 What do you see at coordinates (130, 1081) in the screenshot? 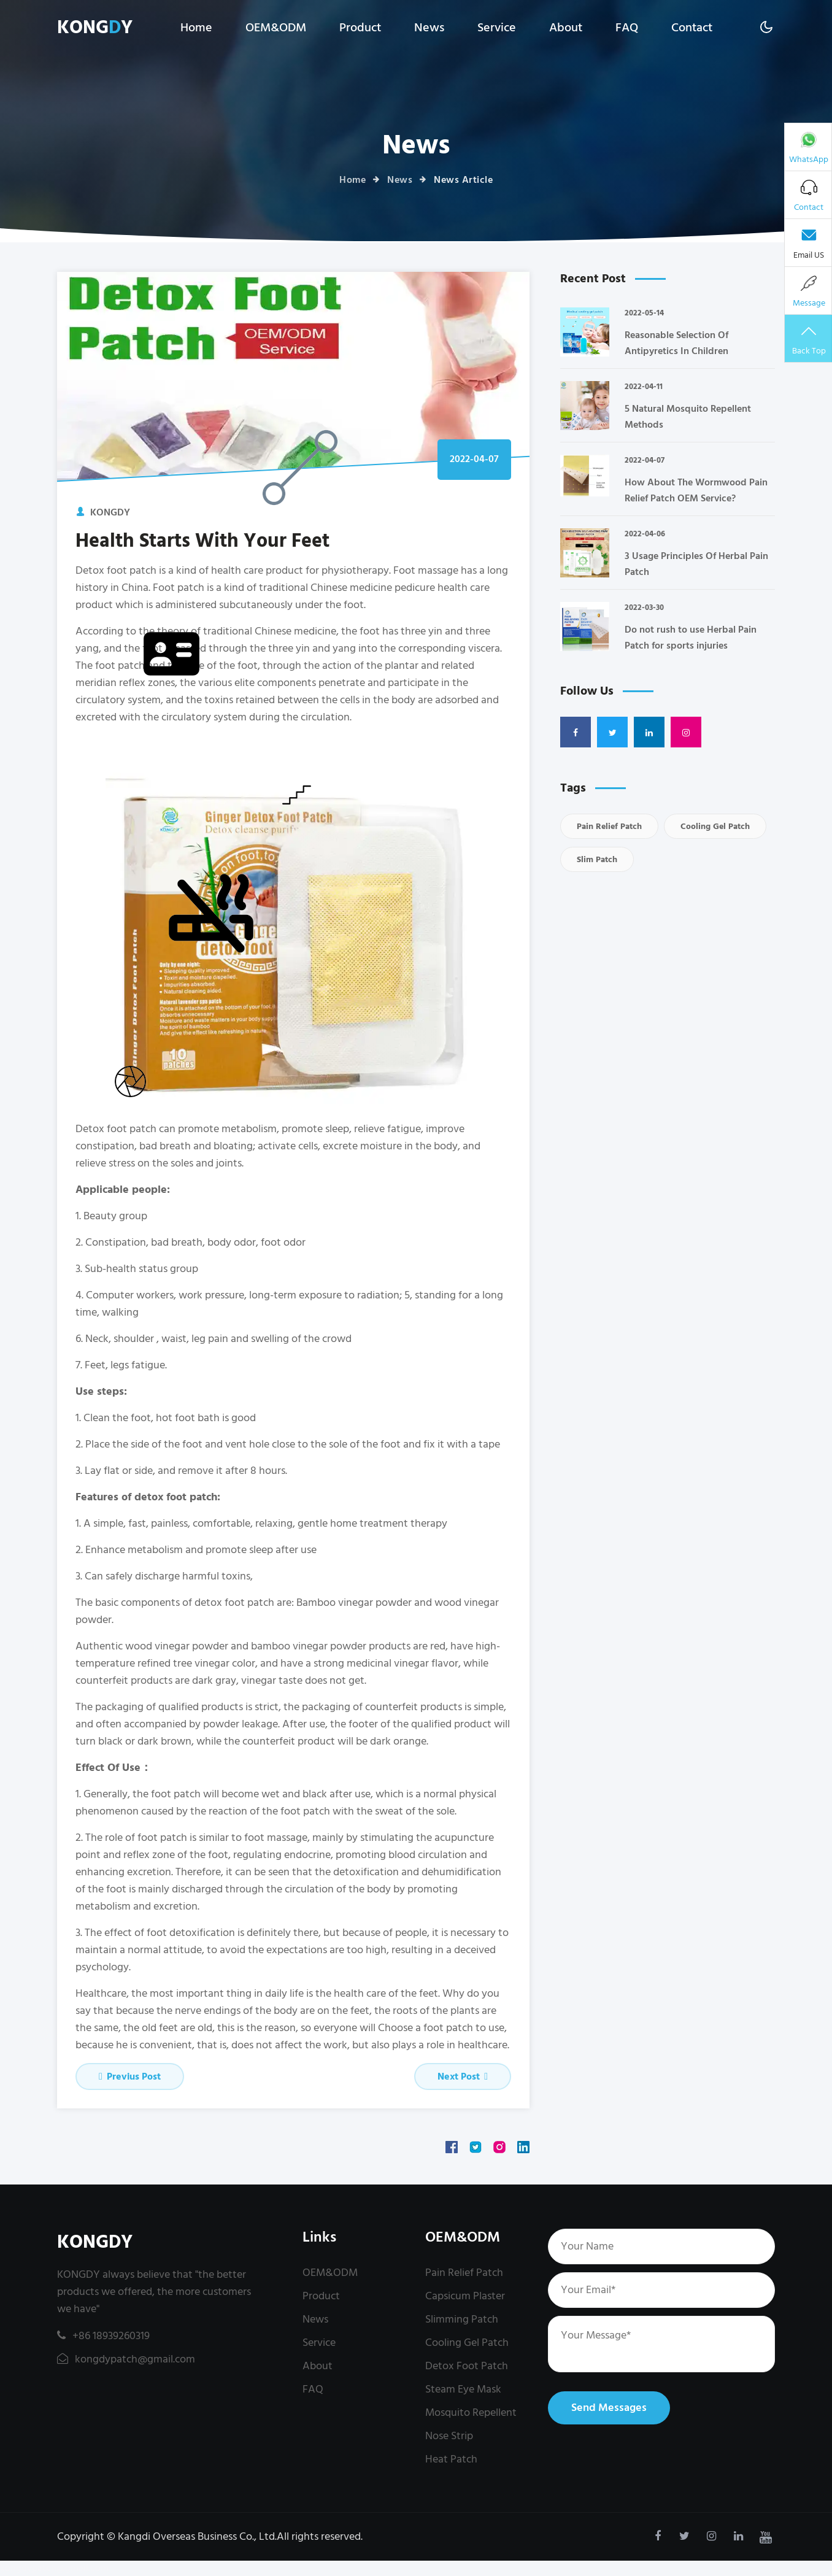
I see `adjust camera aperture settings` at bounding box center [130, 1081].